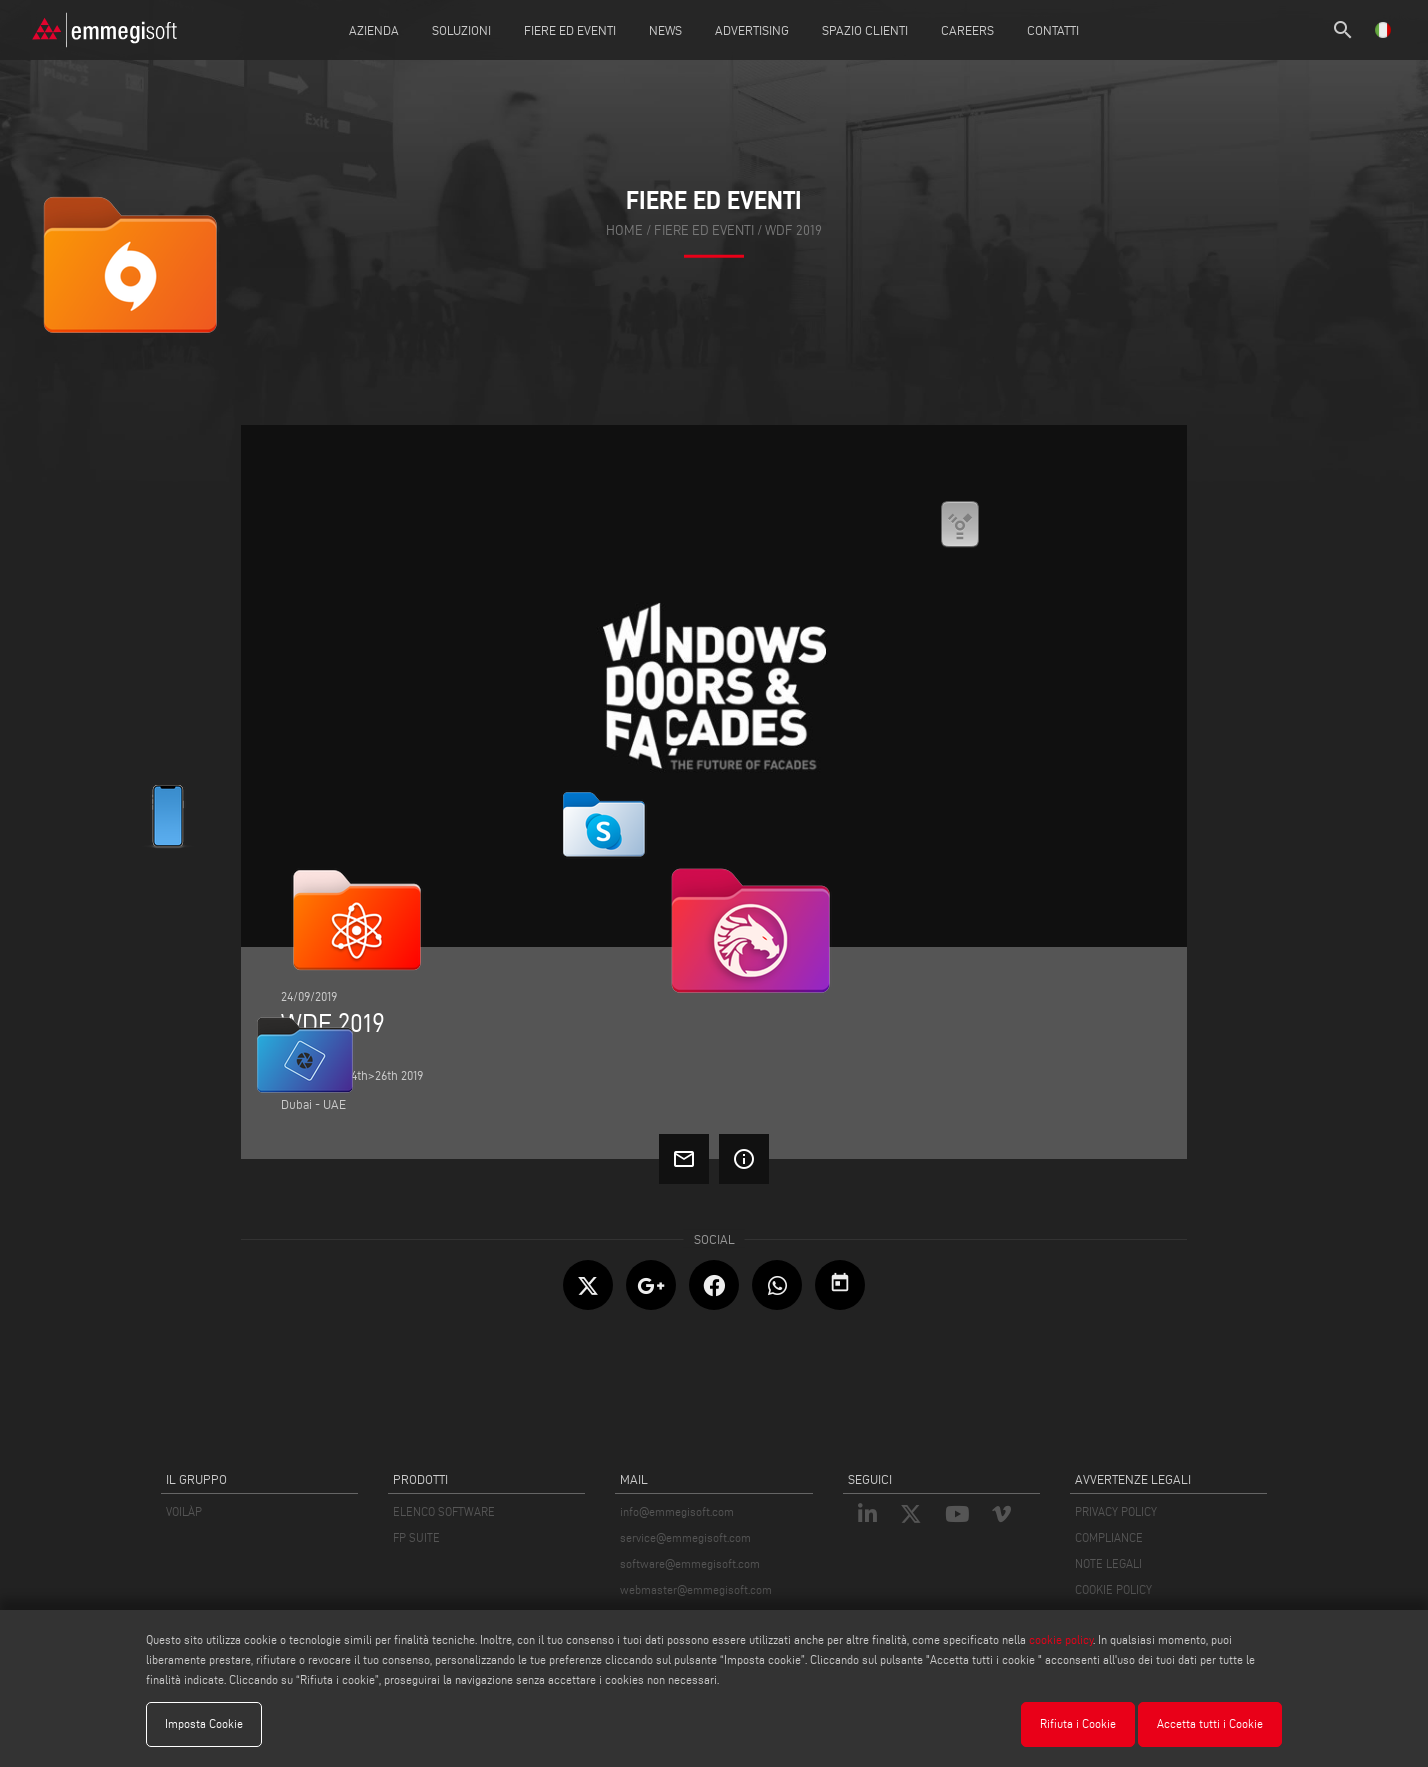 The image size is (1428, 1767). What do you see at coordinates (168, 817) in the screenshot?
I see `iPhone 12 device icon` at bounding box center [168, 817].